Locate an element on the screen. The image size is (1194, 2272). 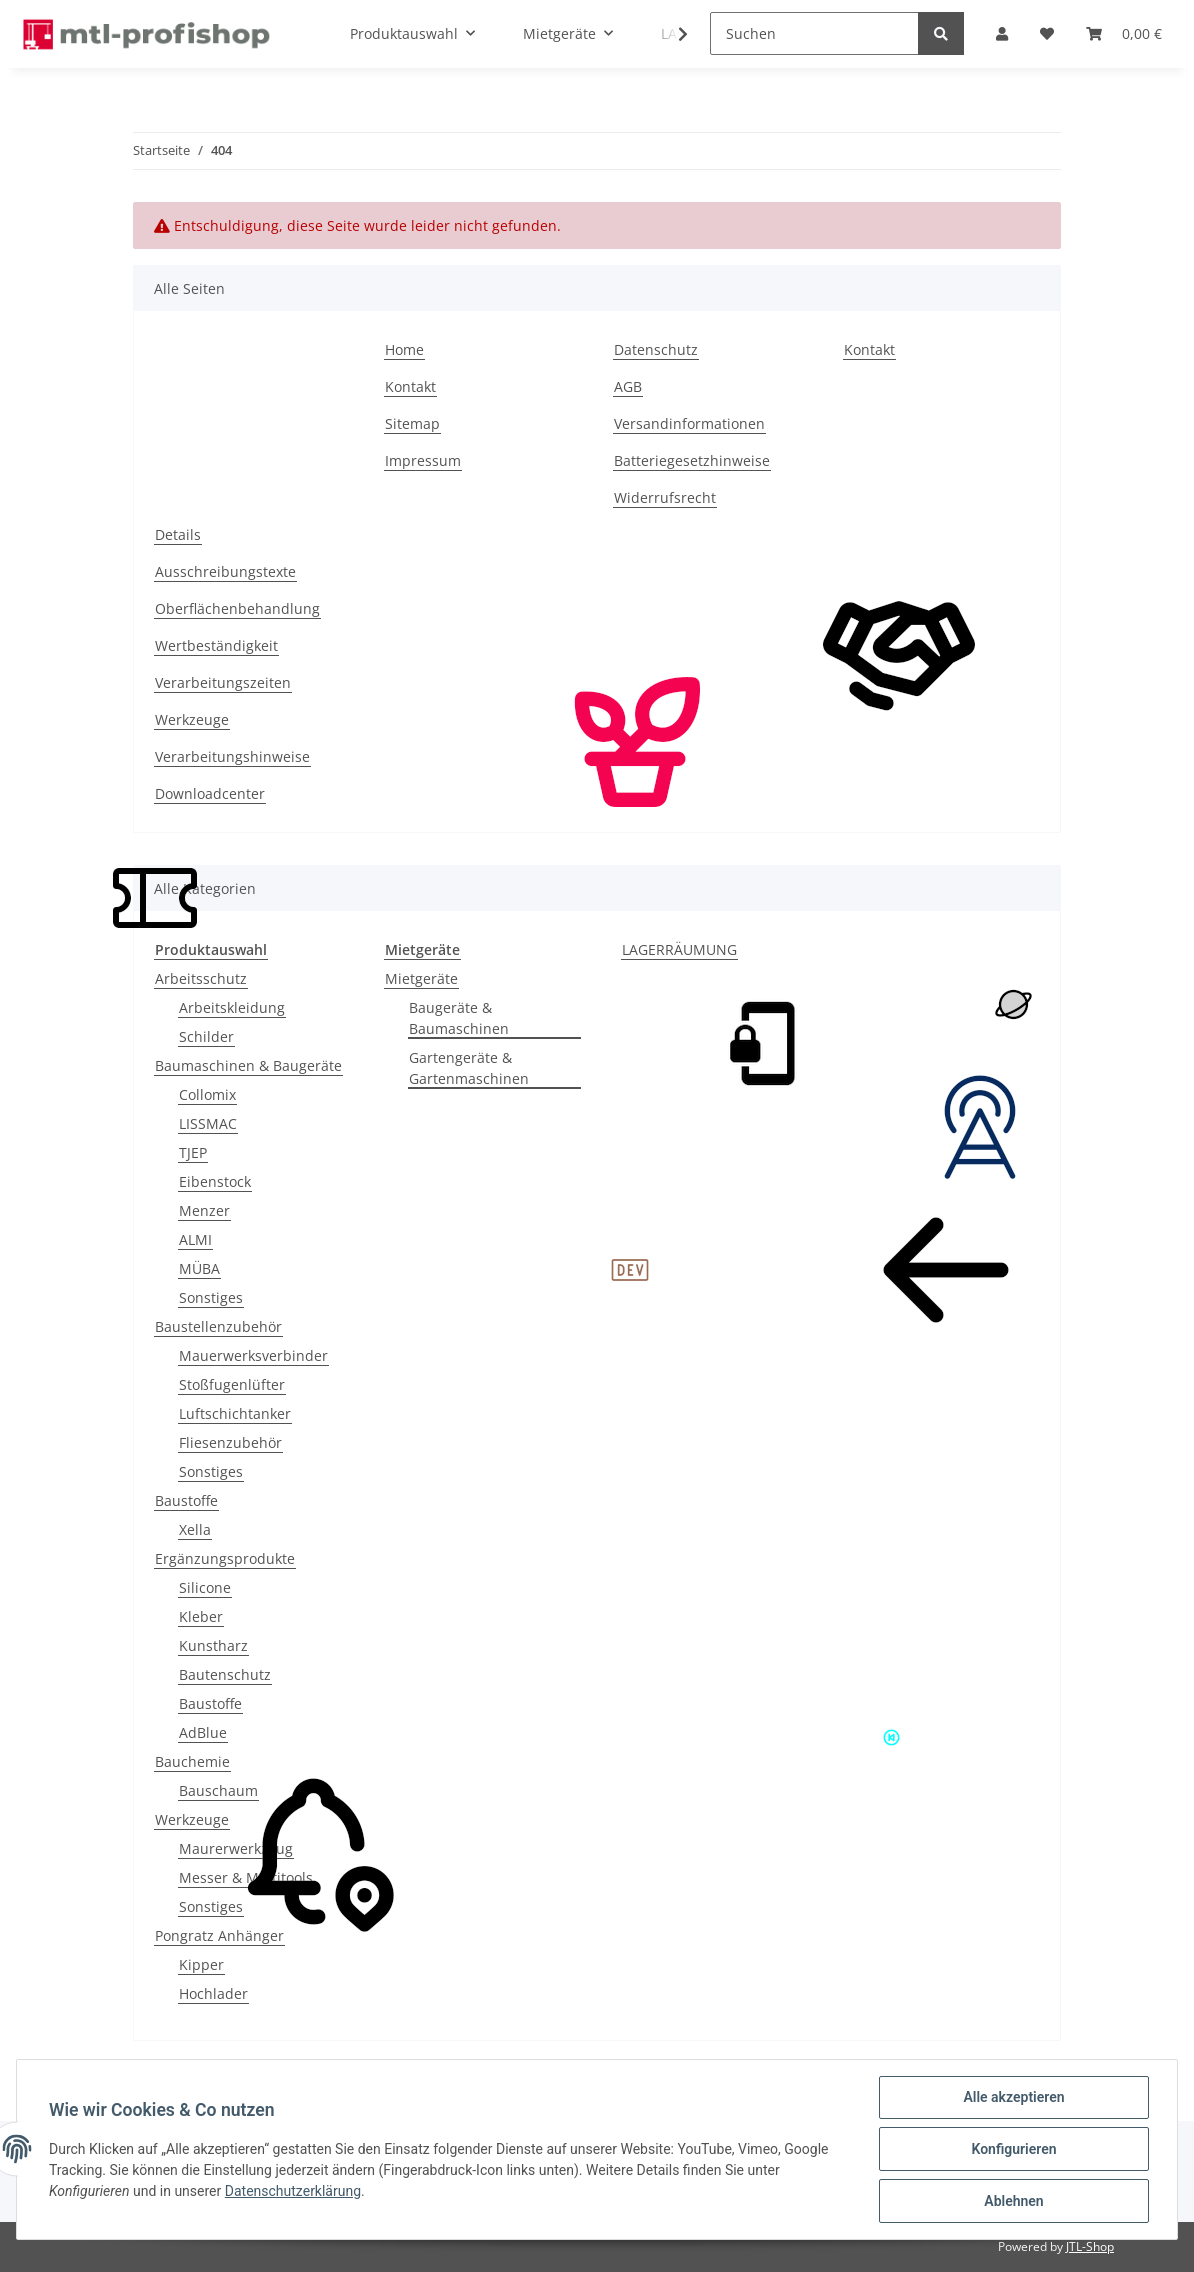
go back to the previous screen is located at coordinates (946, 1270).